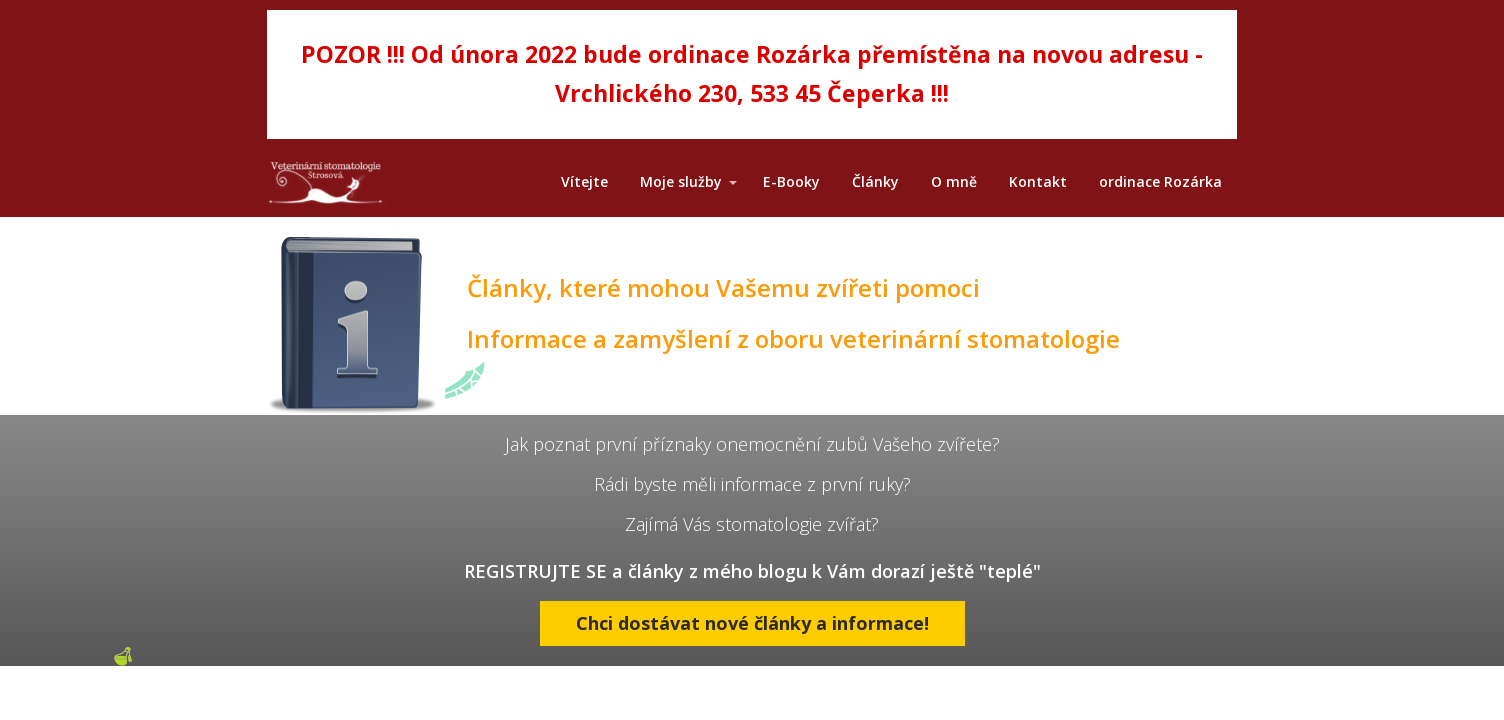 This screenshot has height=720, width=1504. I want to click on indicates a broken or damaged weapon, so click(465, 381).